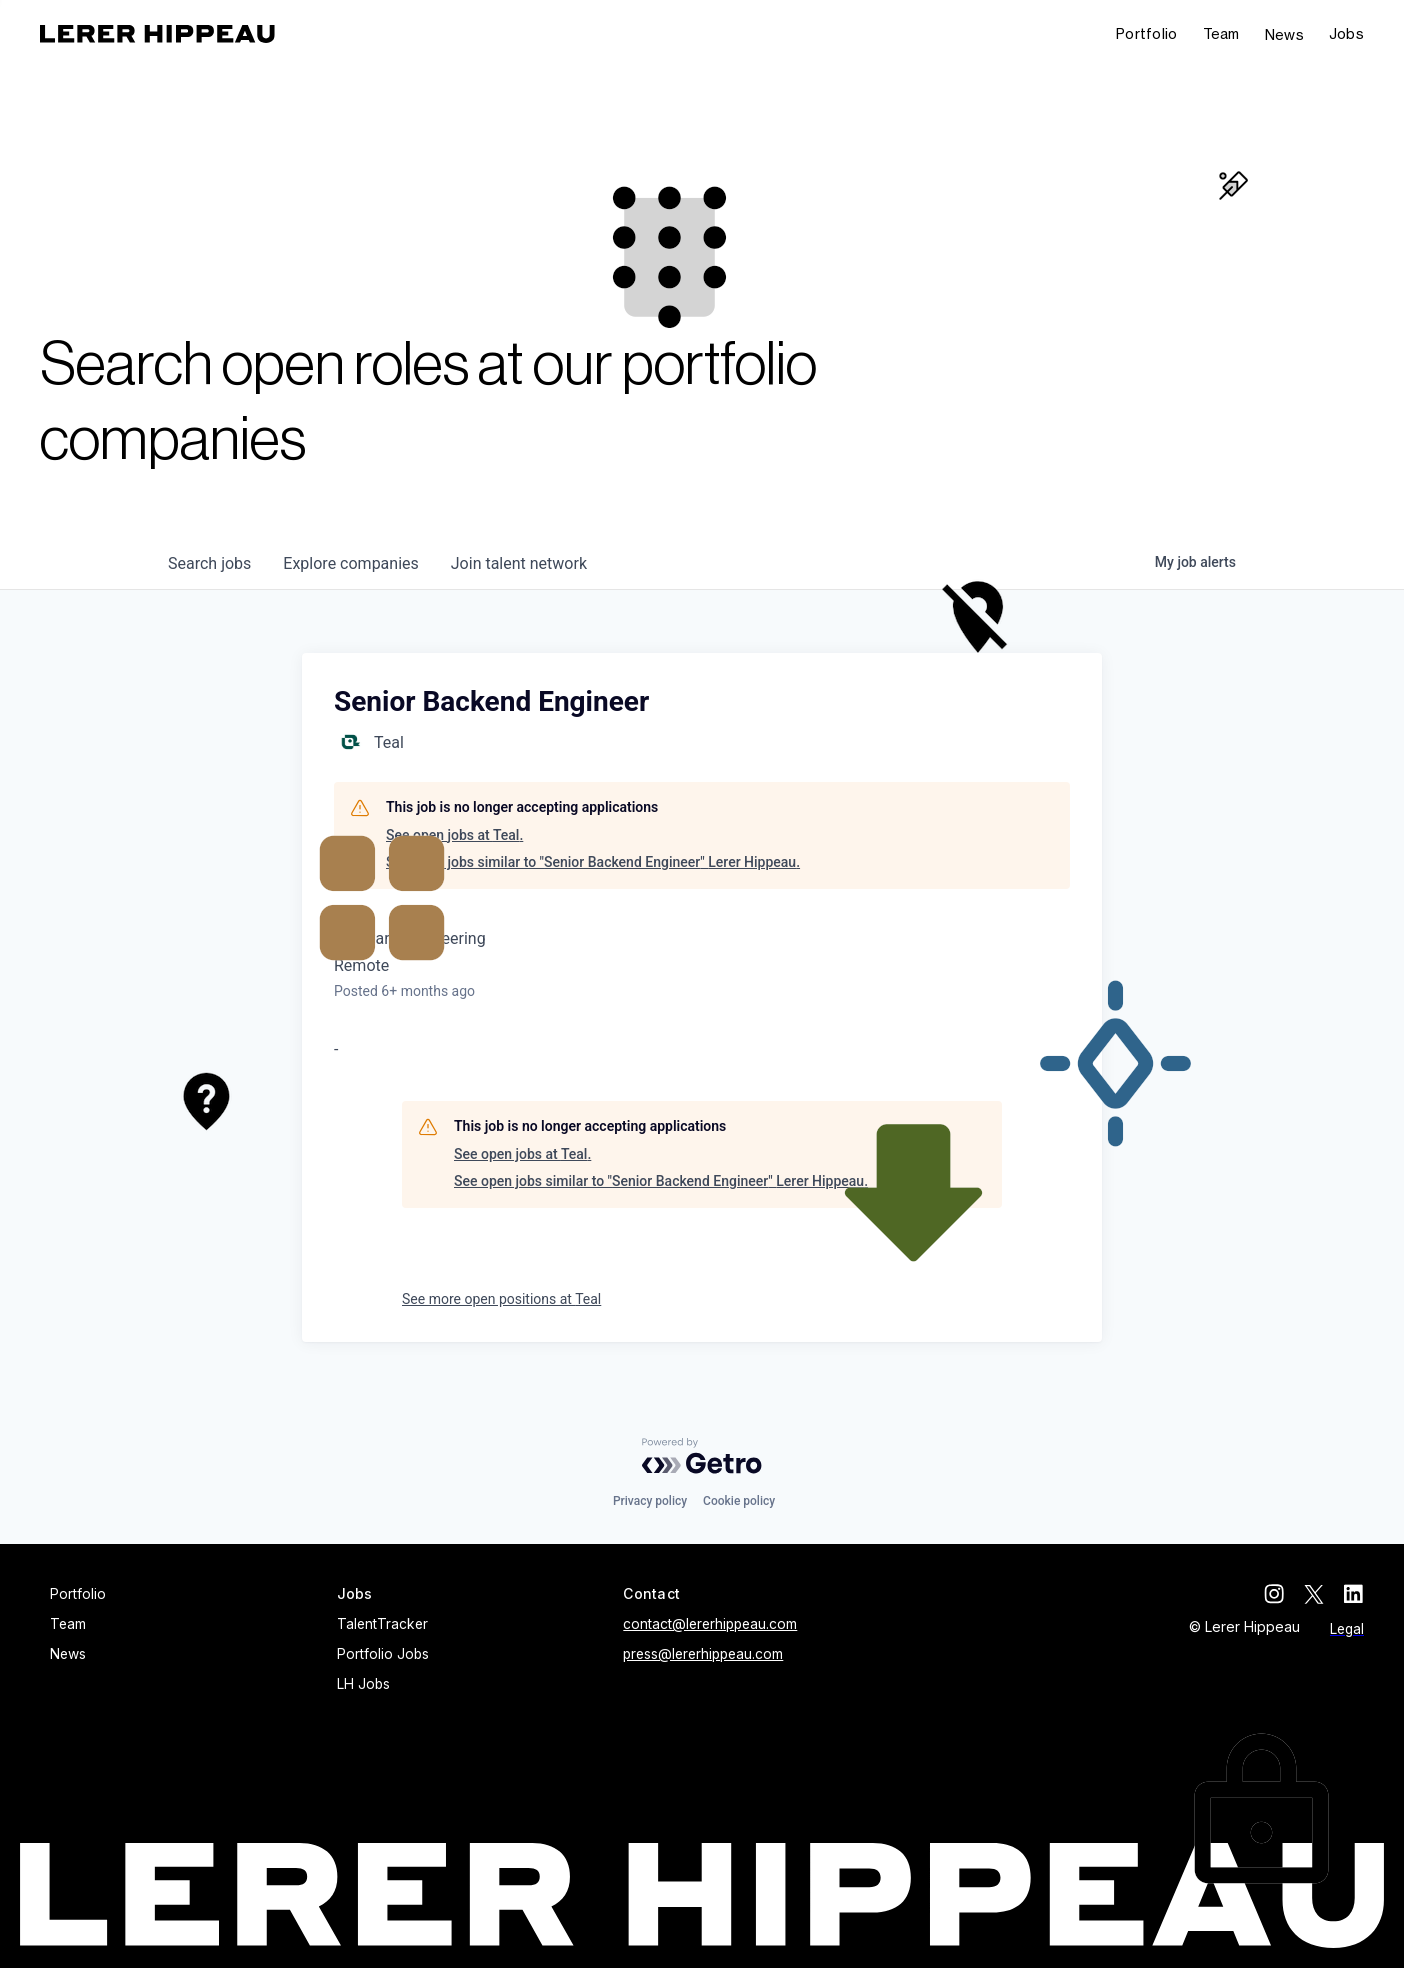  I want to click on lock or secure this item, so click(1261, 1816).